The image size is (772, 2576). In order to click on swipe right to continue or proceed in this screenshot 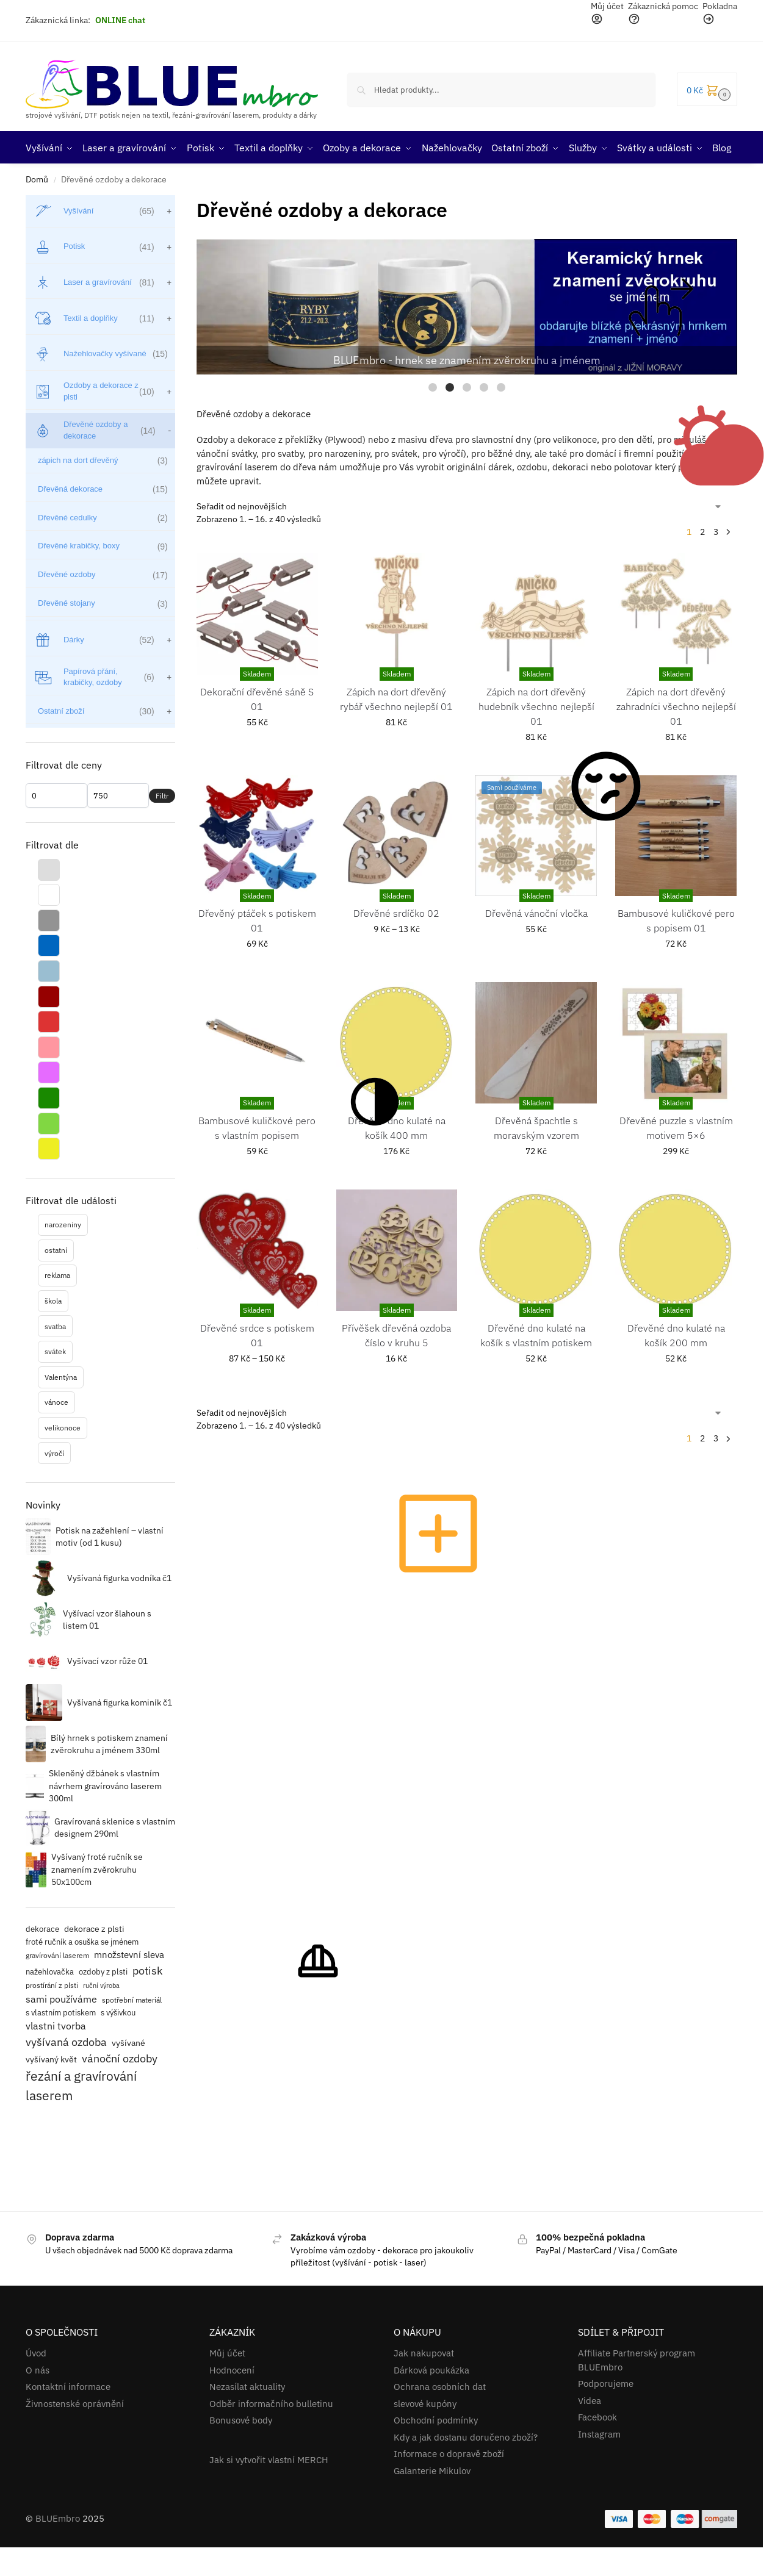, I will do `click(657, 309)`.